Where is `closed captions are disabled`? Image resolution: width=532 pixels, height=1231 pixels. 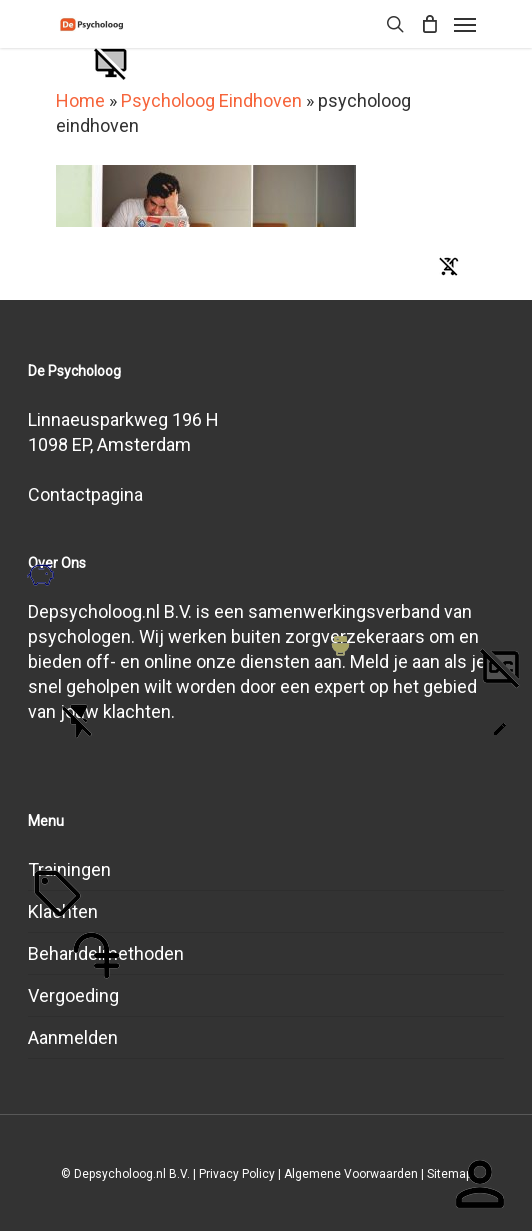
closed captions are disabled is located at coordinates (501, 667).